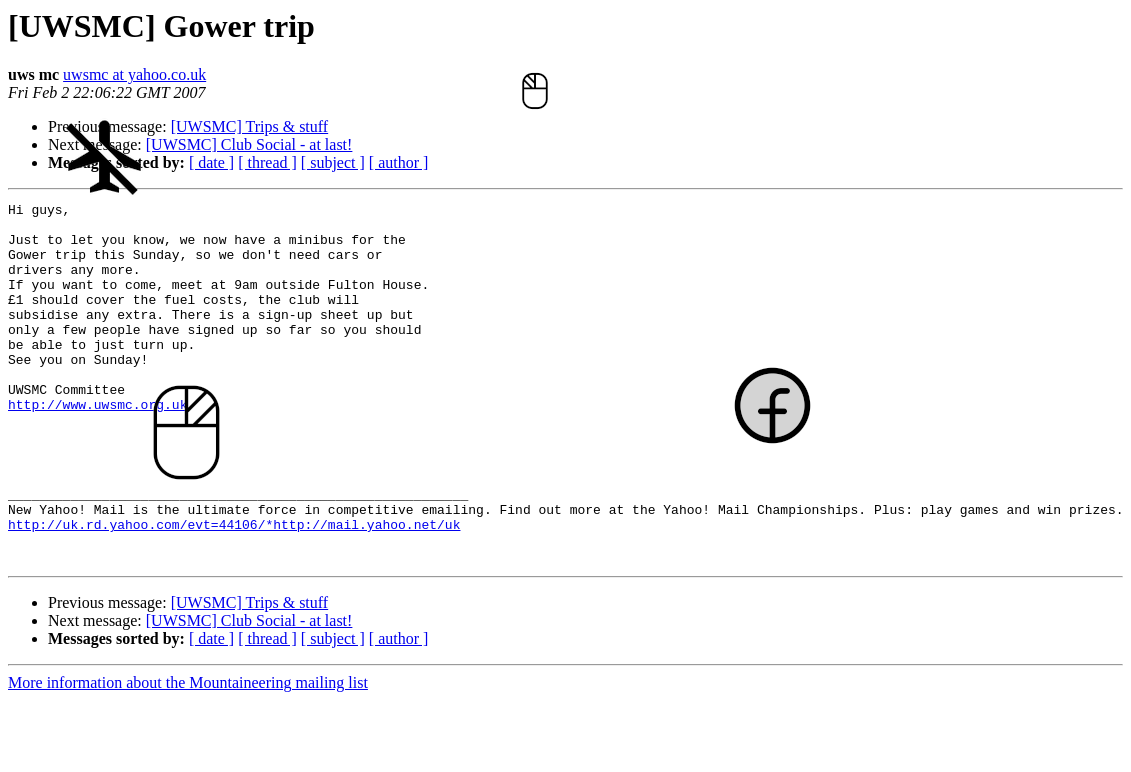 Image resolution: width=1131 pixels, height=772 pixels. What do you see at coordinates (104, 156) in the screenshot?
I see `airplane mode is currently disabled` at bounding box center [104, 156].